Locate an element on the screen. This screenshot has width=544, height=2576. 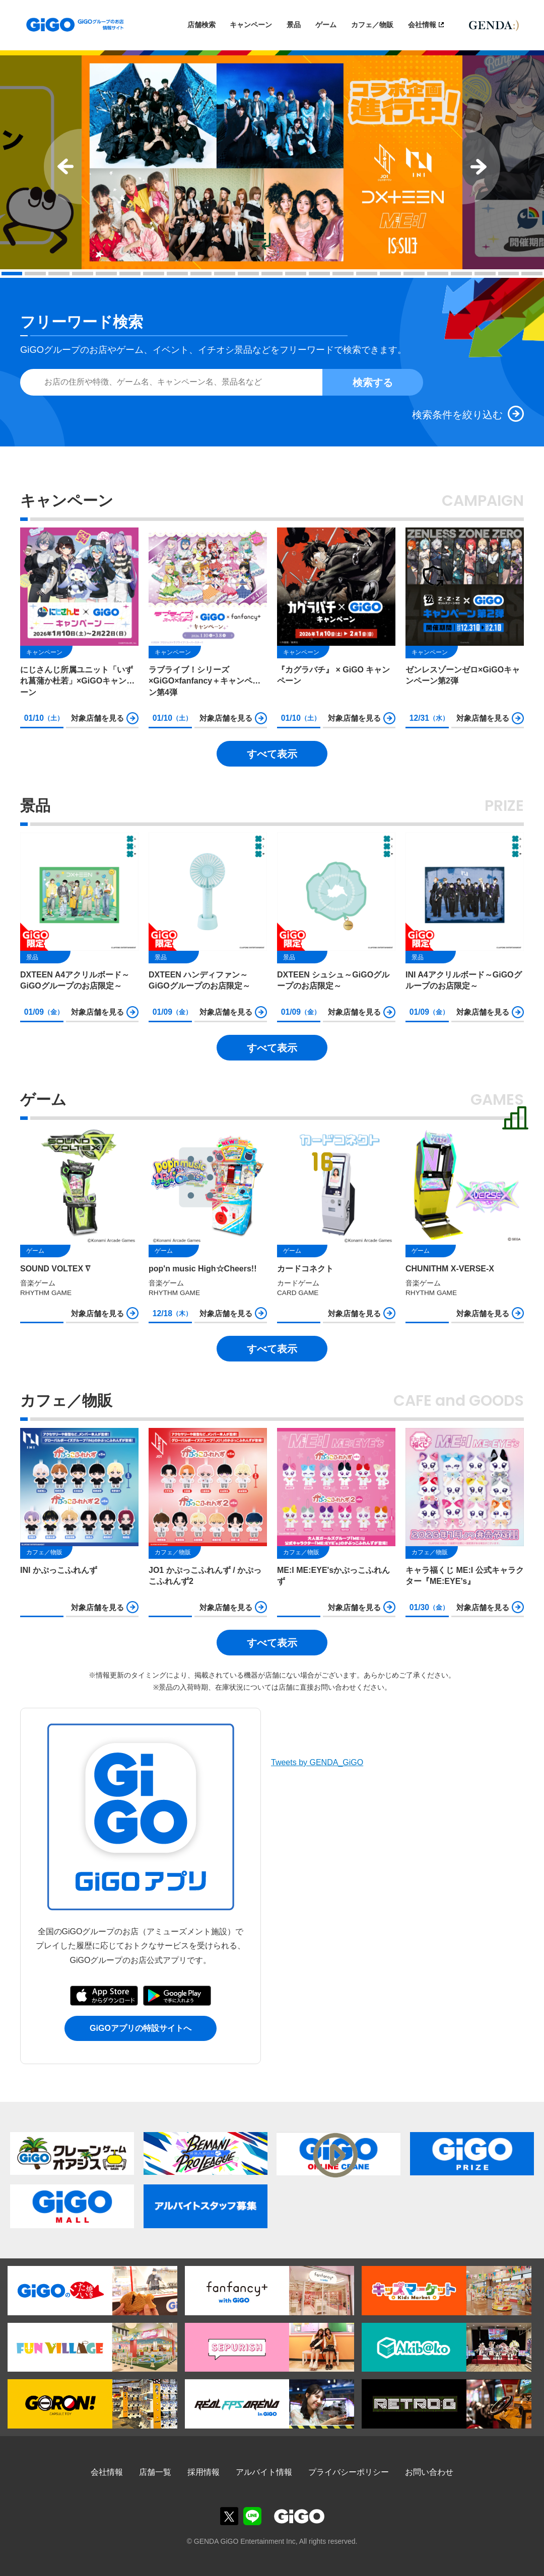
drag to reorder items in a list is located at coordinates (200, 1177).